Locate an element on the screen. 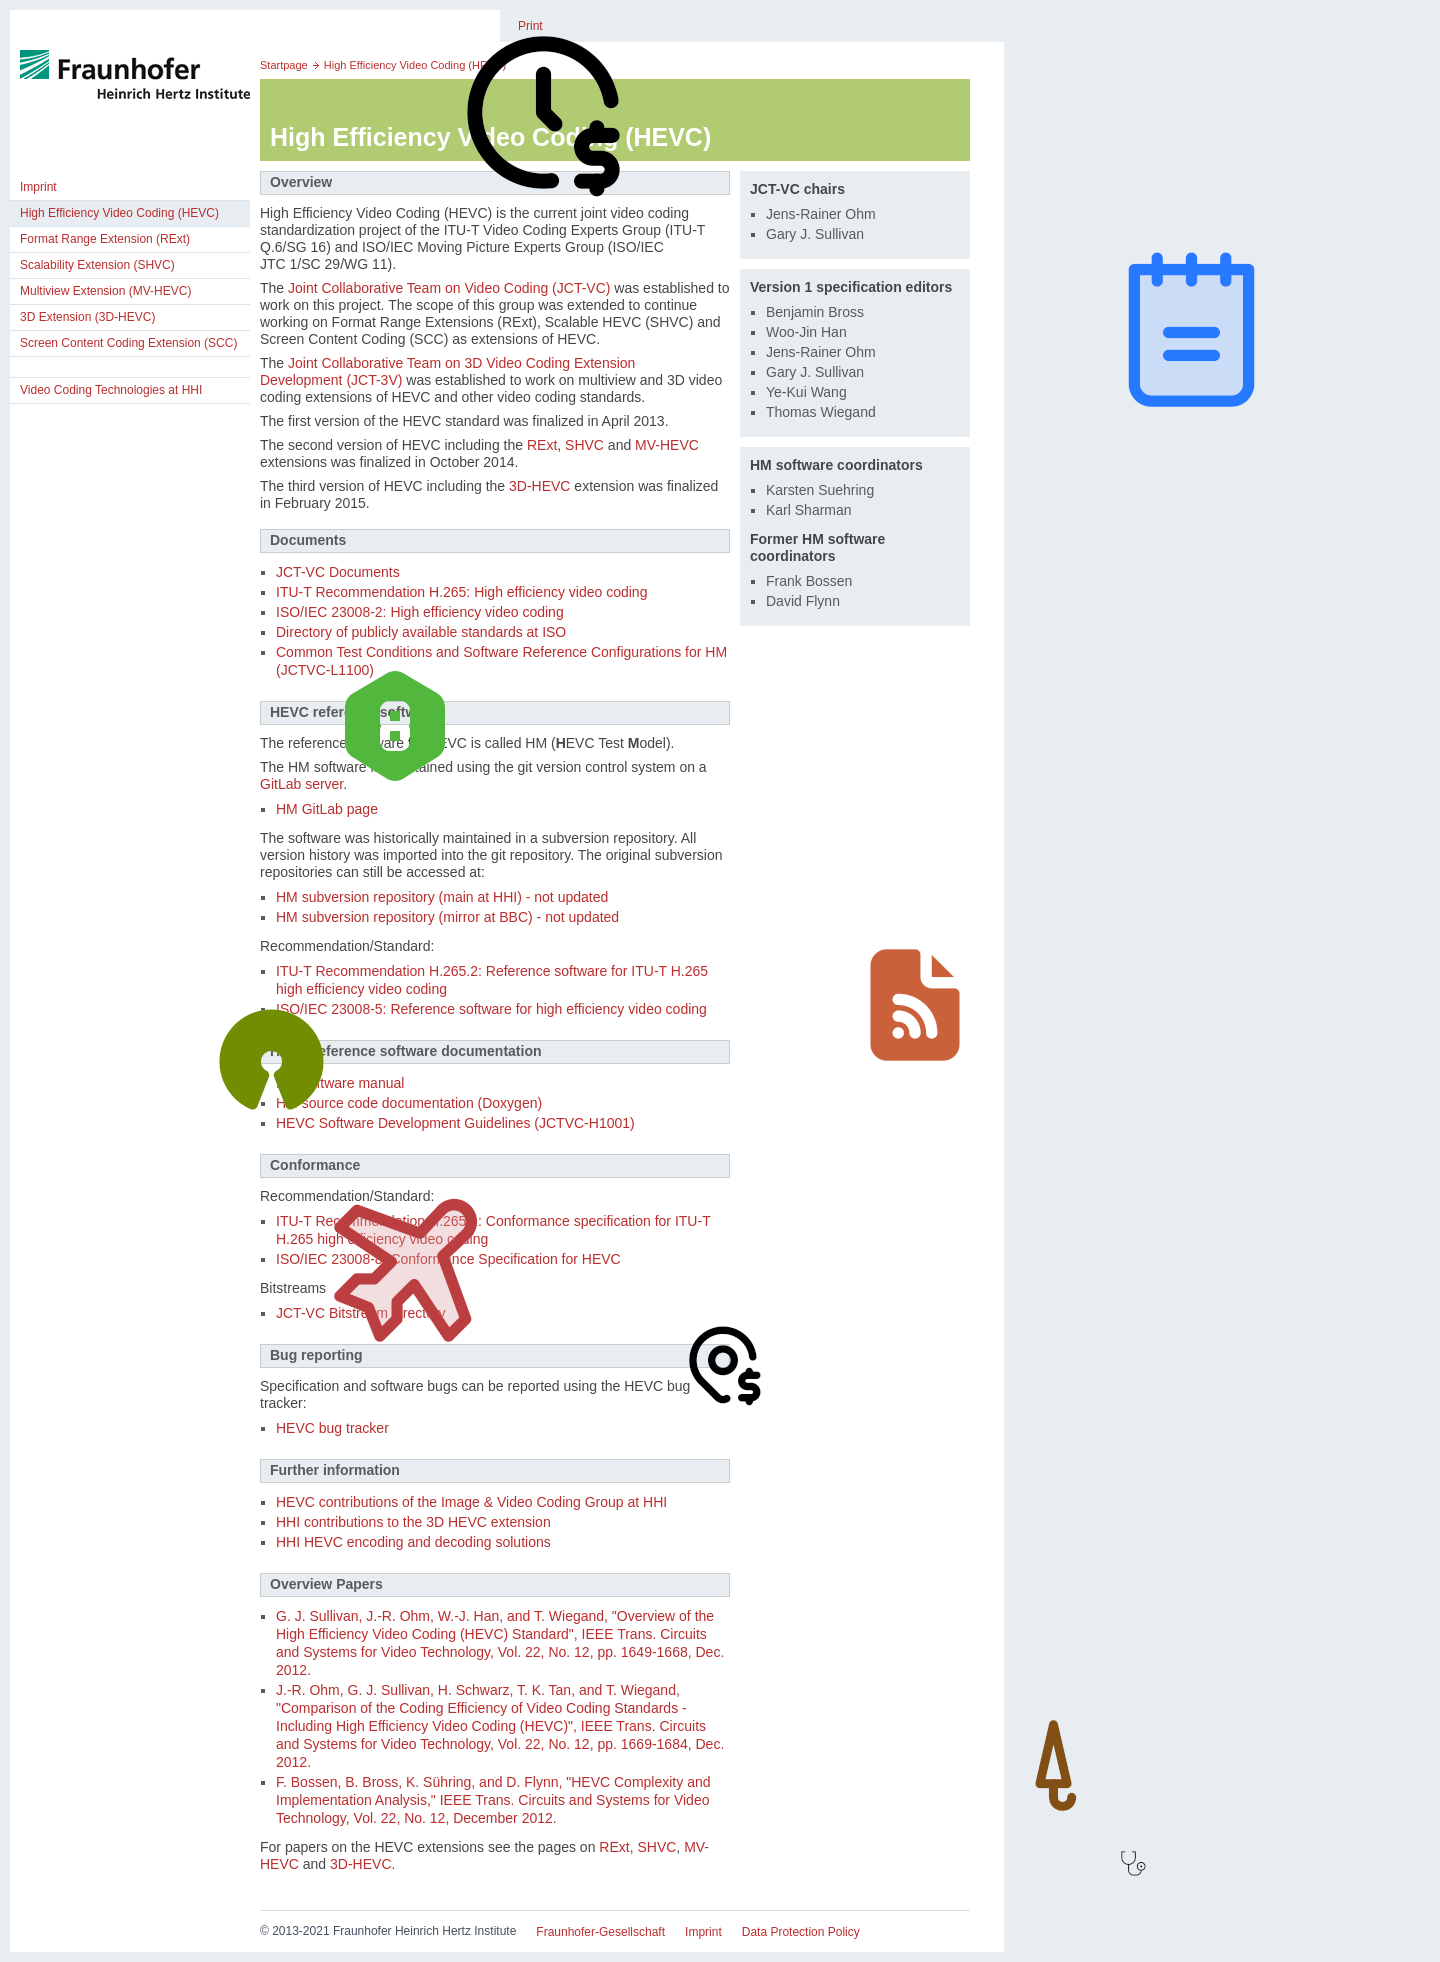 This screenshot has width=1440, height=1962. indicates dry or clear weather conditions is located at coordinates (1053, 1765).